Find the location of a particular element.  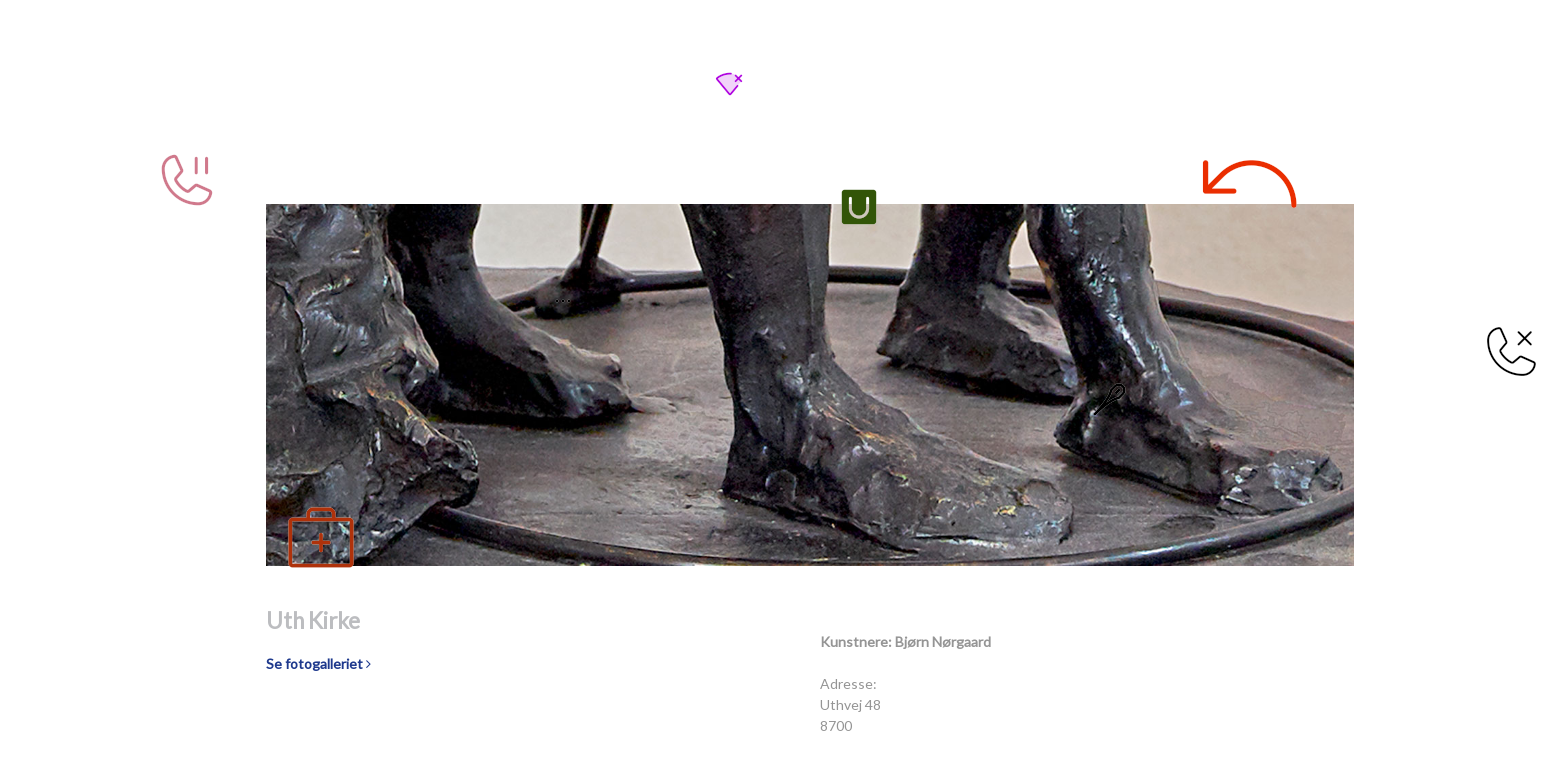

end or decline a phone call is located at coordinates (1512, 350).